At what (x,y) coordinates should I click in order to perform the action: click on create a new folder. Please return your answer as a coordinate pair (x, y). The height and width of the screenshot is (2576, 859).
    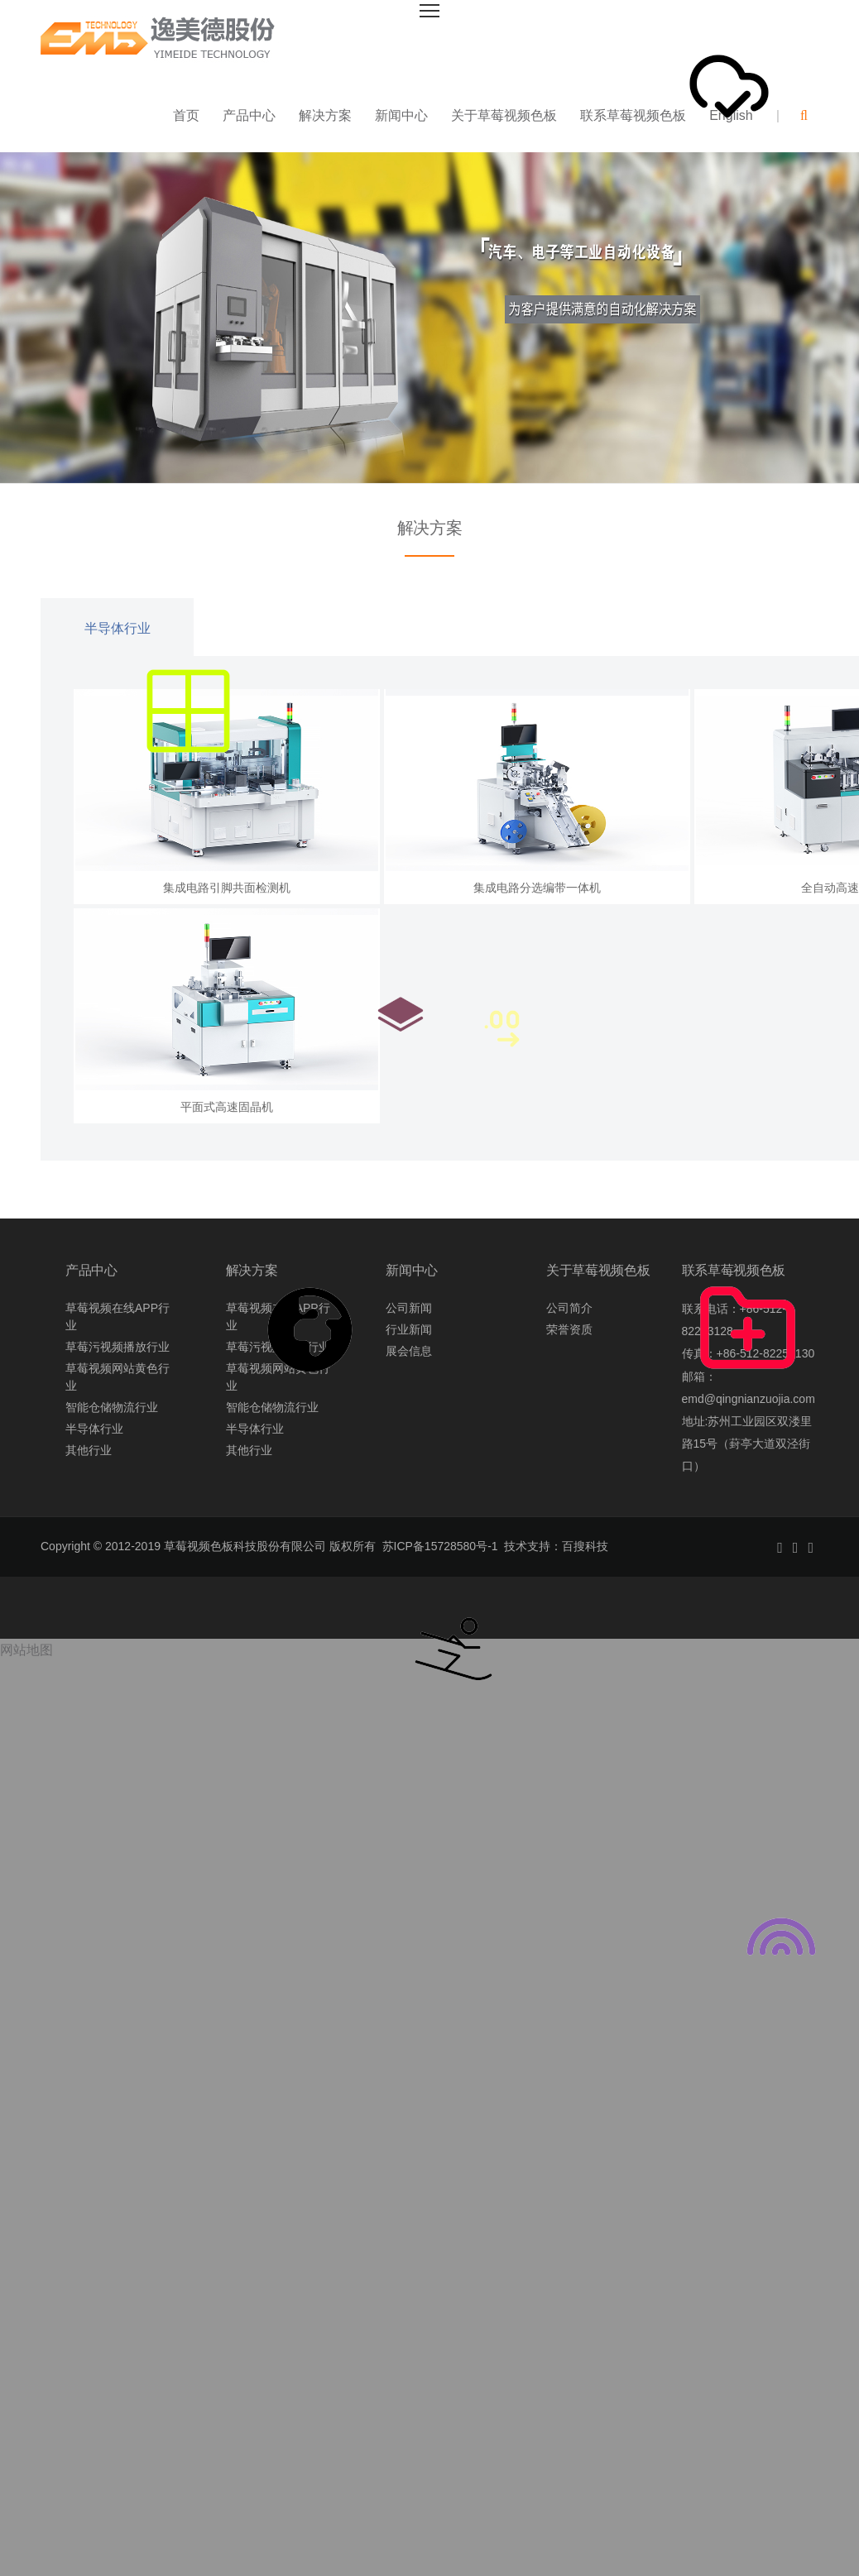
    Looking at the image, I should click on (747, 1329).